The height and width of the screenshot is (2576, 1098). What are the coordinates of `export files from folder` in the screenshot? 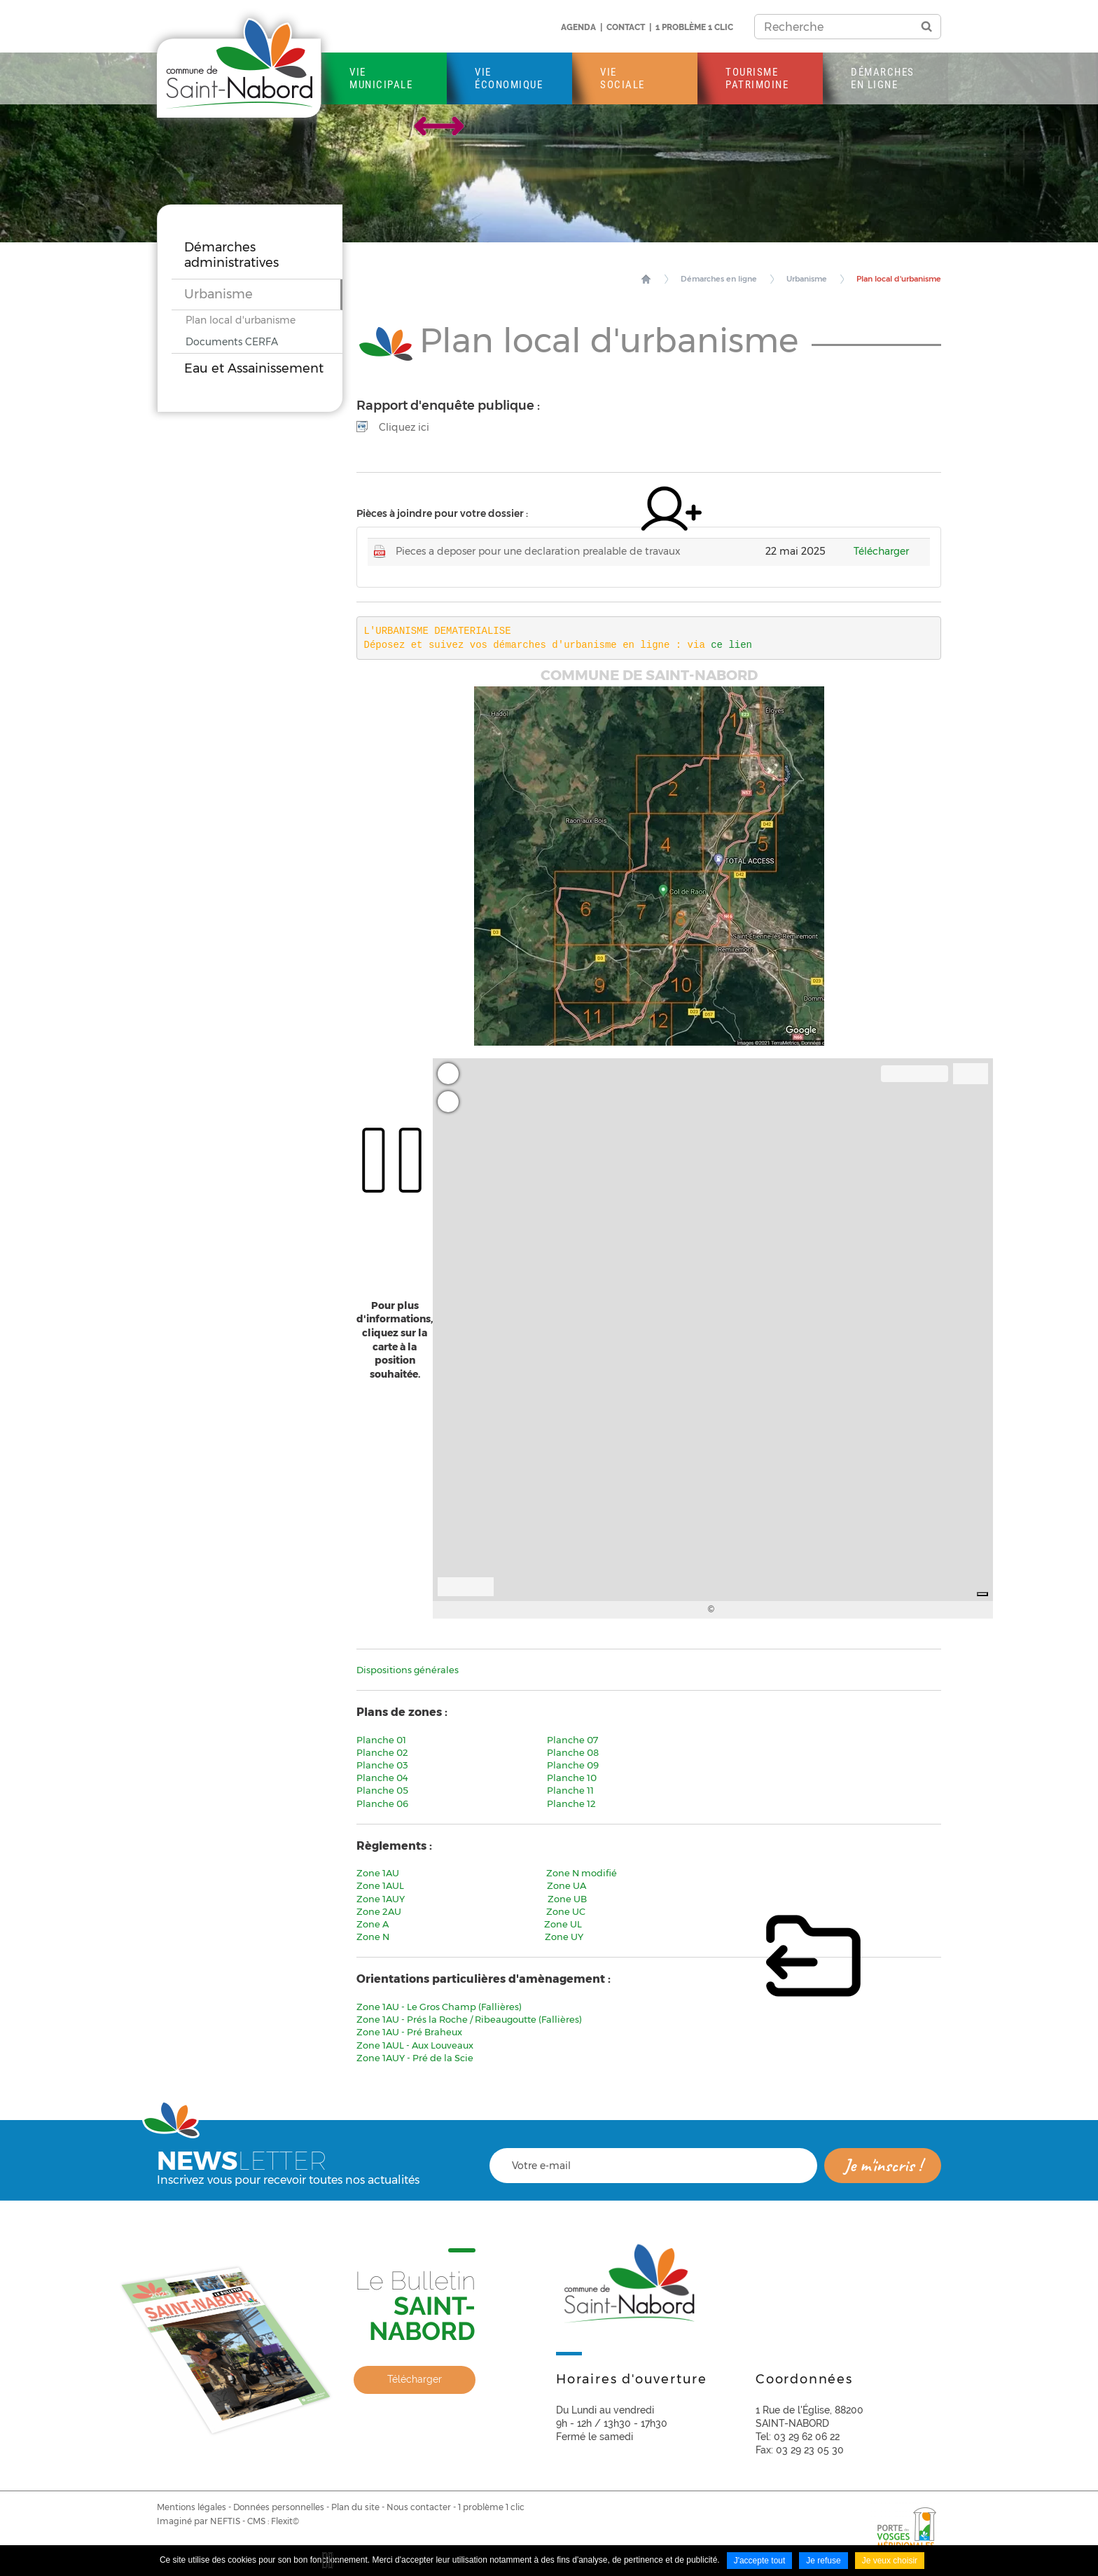 It's located at (813, 1958).